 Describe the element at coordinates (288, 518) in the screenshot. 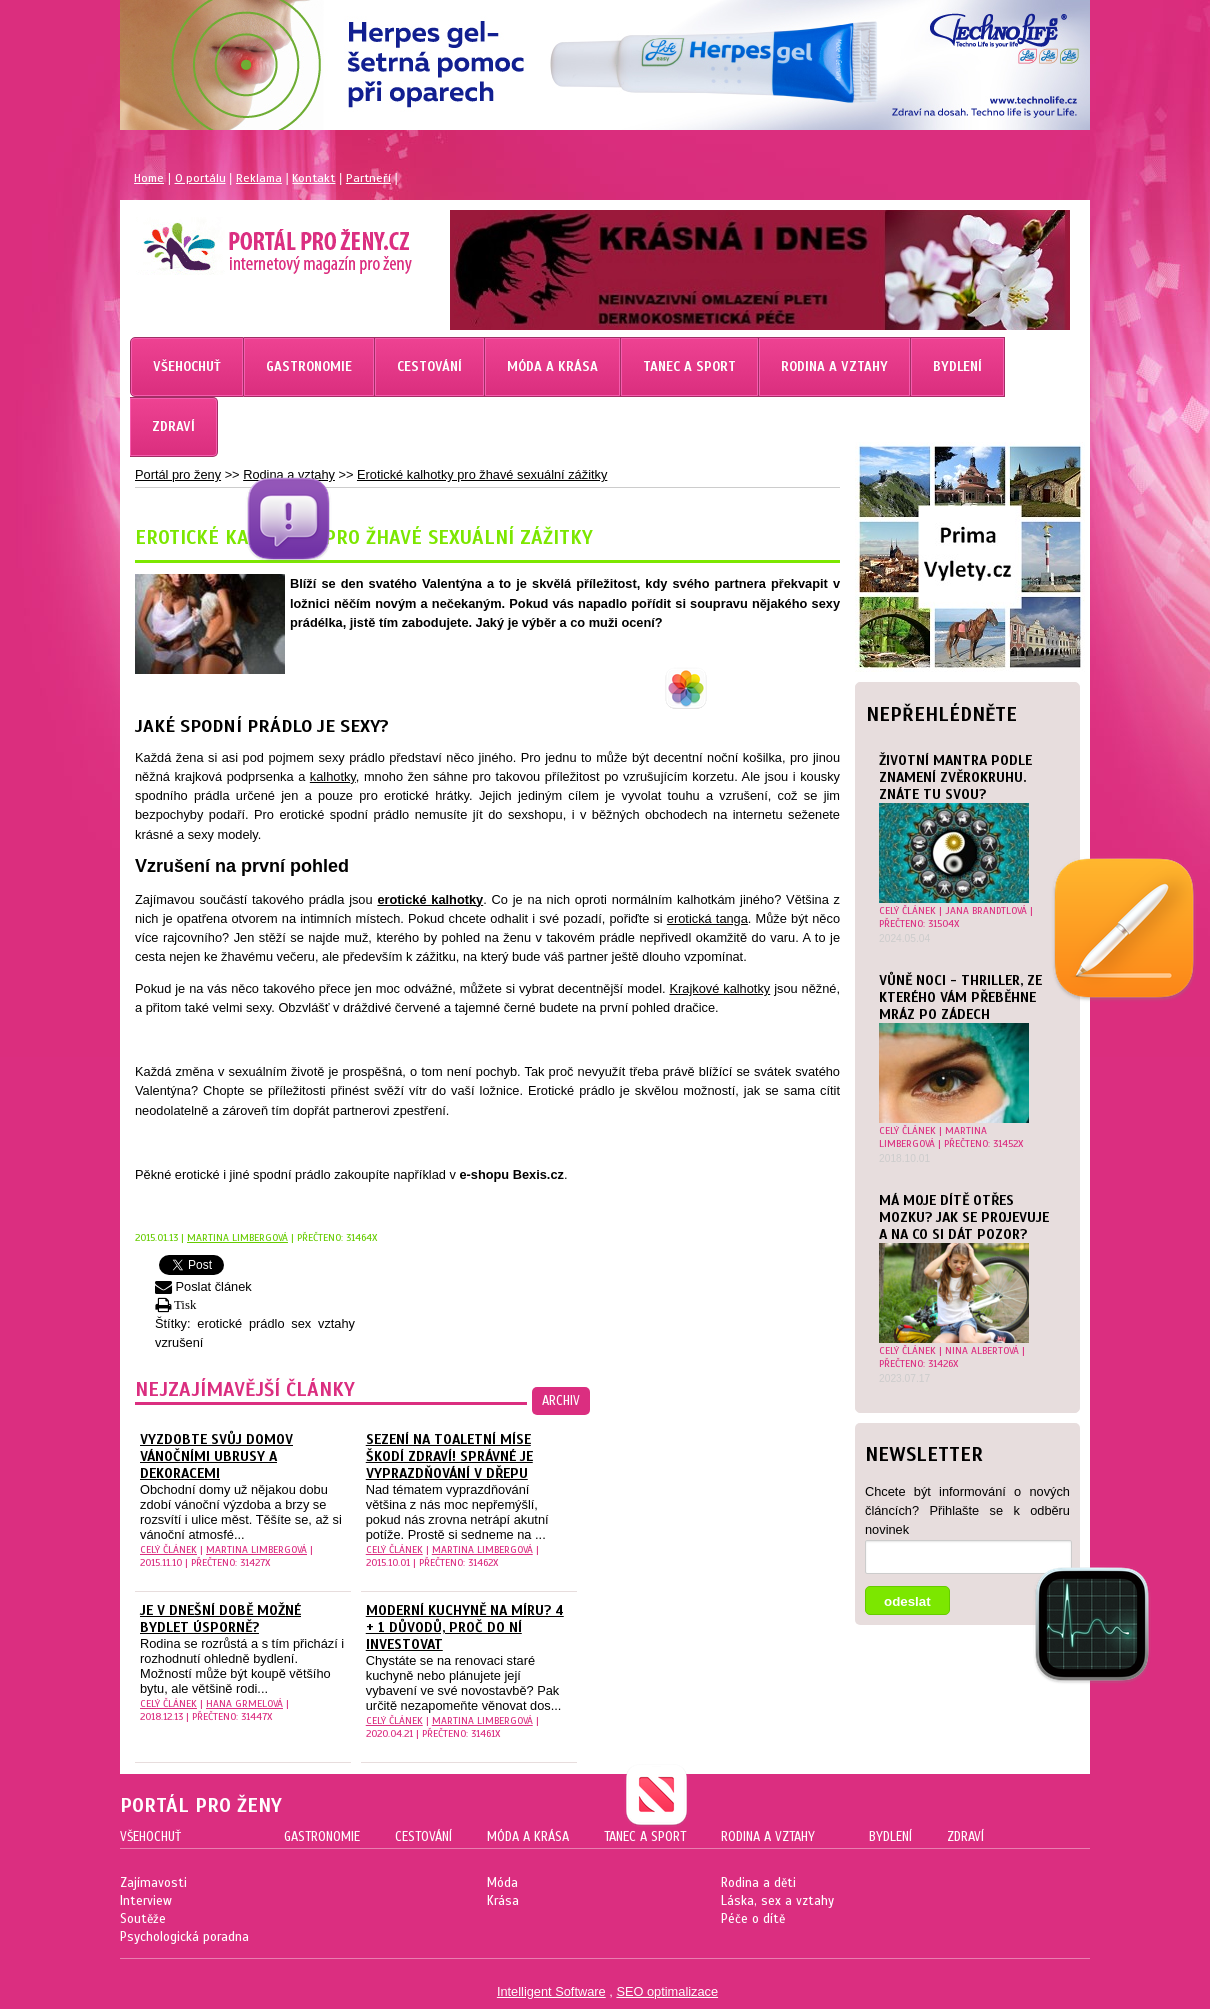

I see `open Feedback Assistant to submit bug reports to Apple` at that location.